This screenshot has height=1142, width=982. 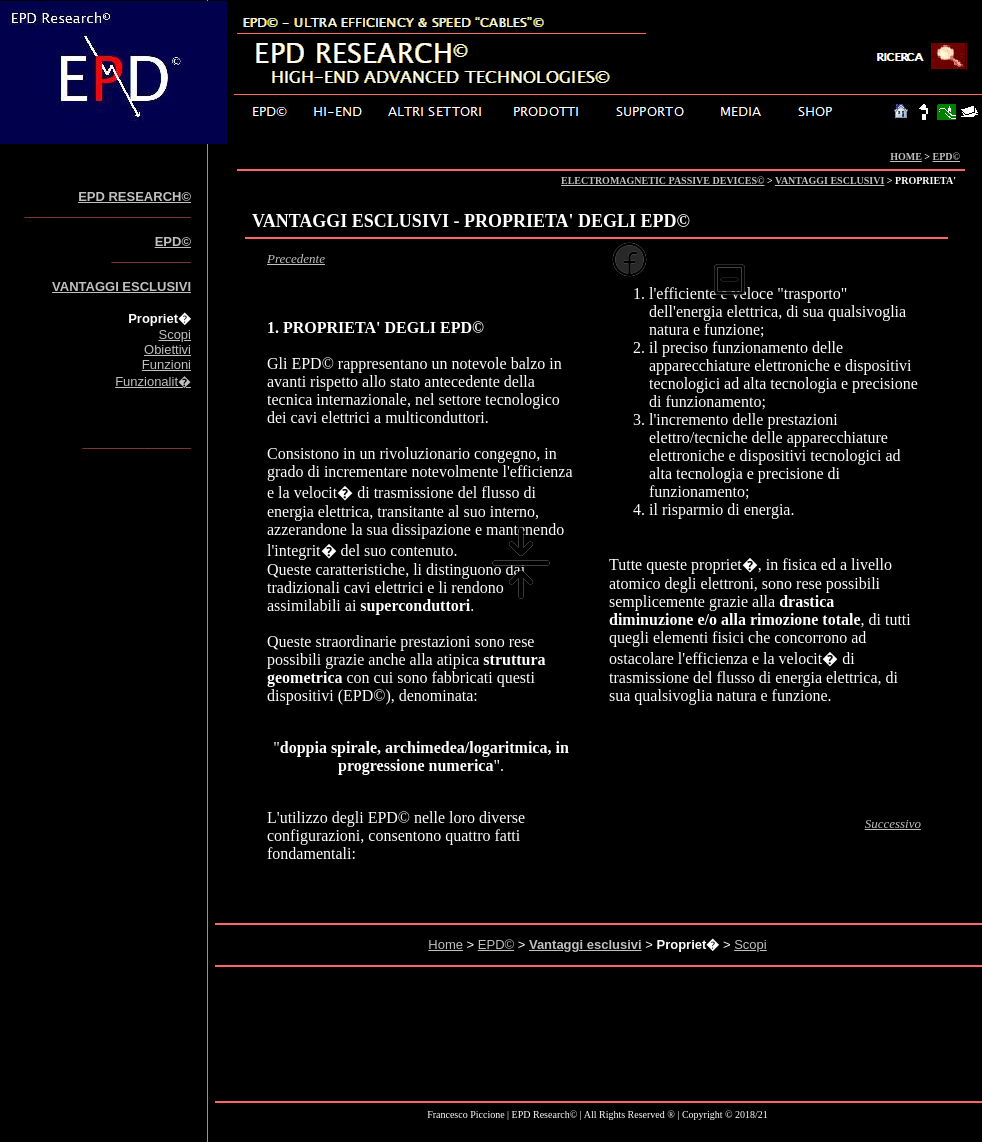 I want to click on collapse content vertically, so click(x=521, y=563).